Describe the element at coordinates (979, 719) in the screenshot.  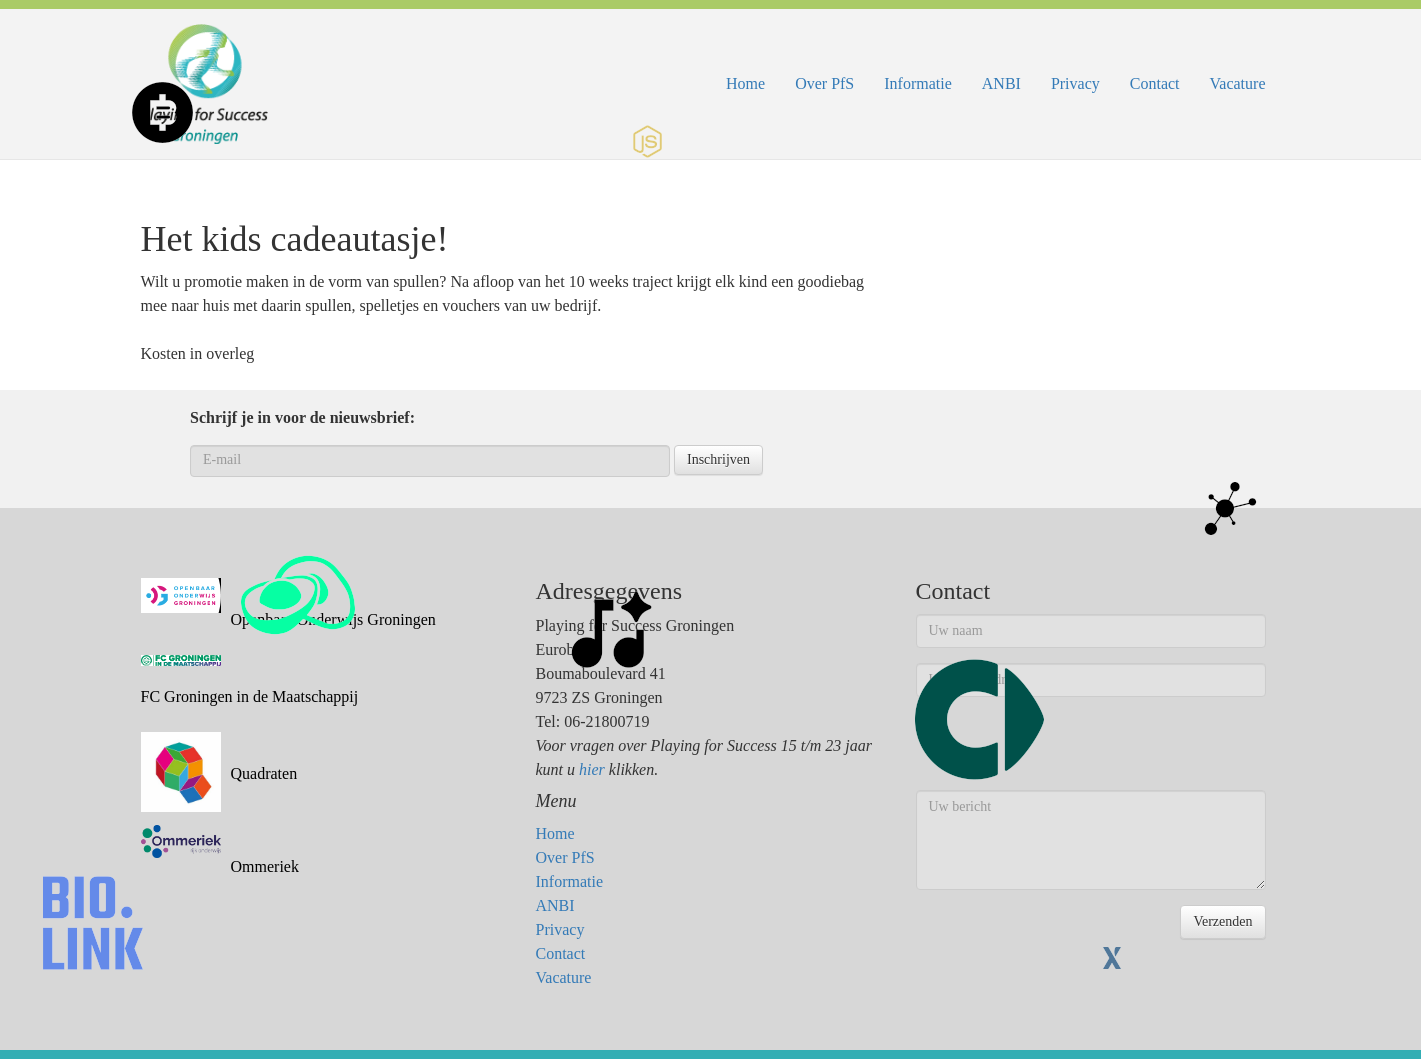
I see `smart brand logo` at that location.